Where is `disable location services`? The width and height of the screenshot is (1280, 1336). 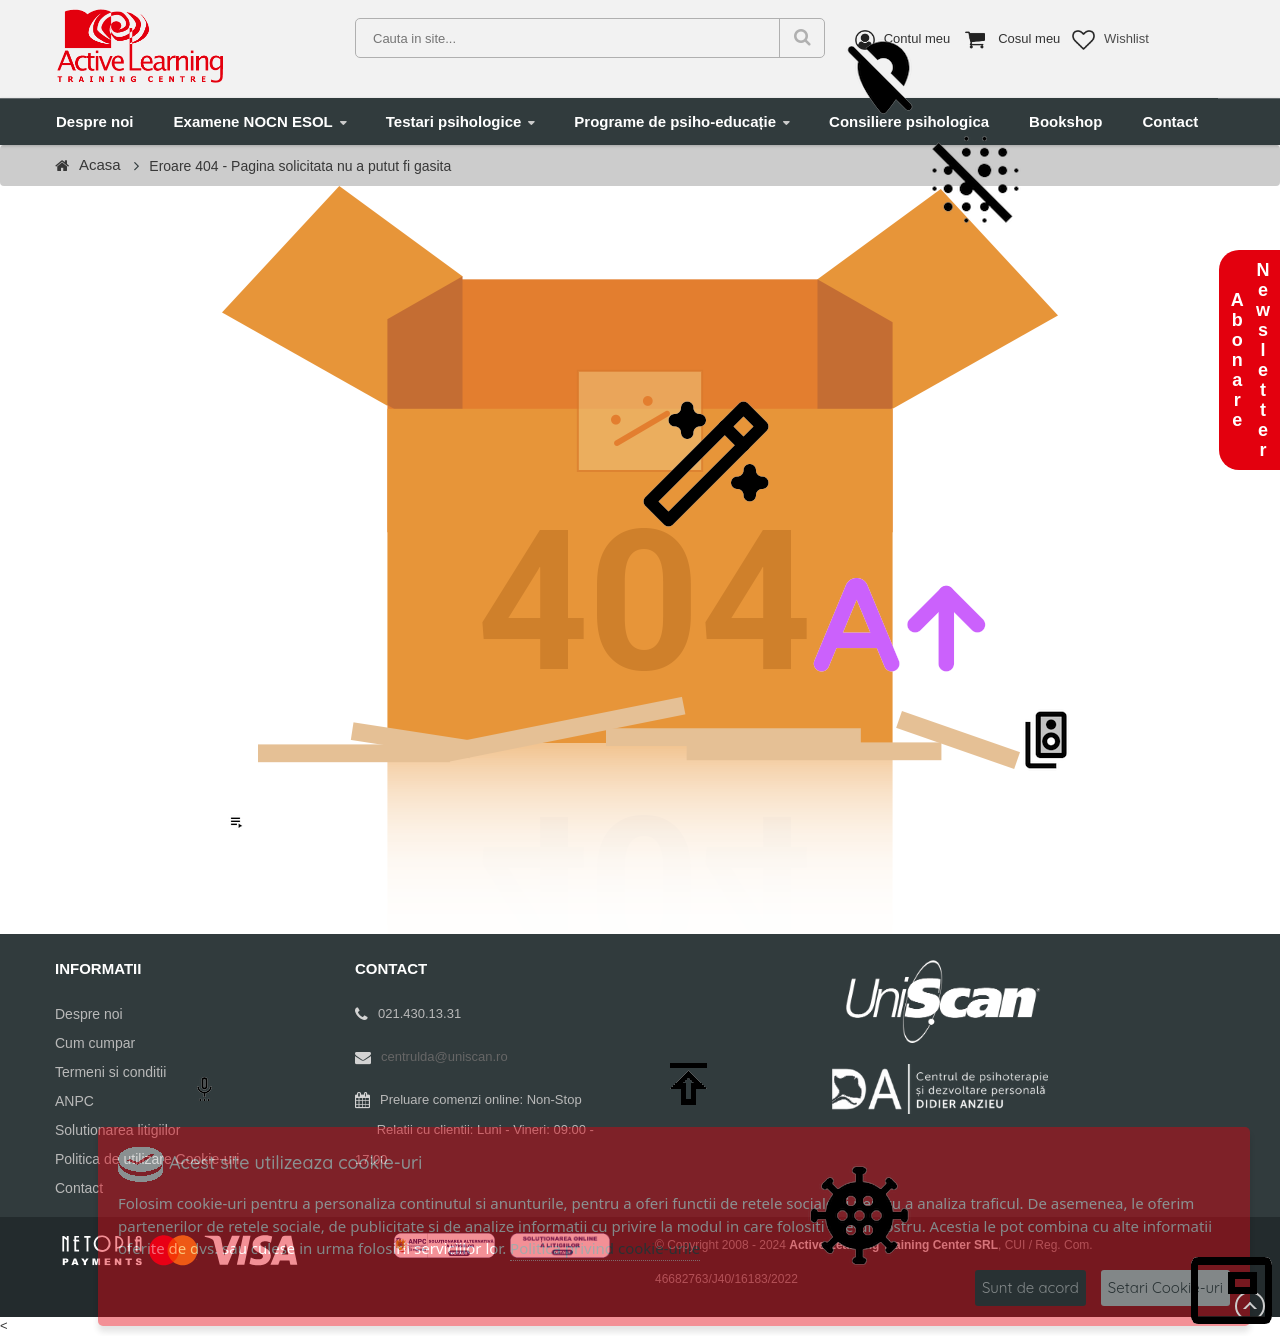
disable location services is located at coordinates (883, 78).